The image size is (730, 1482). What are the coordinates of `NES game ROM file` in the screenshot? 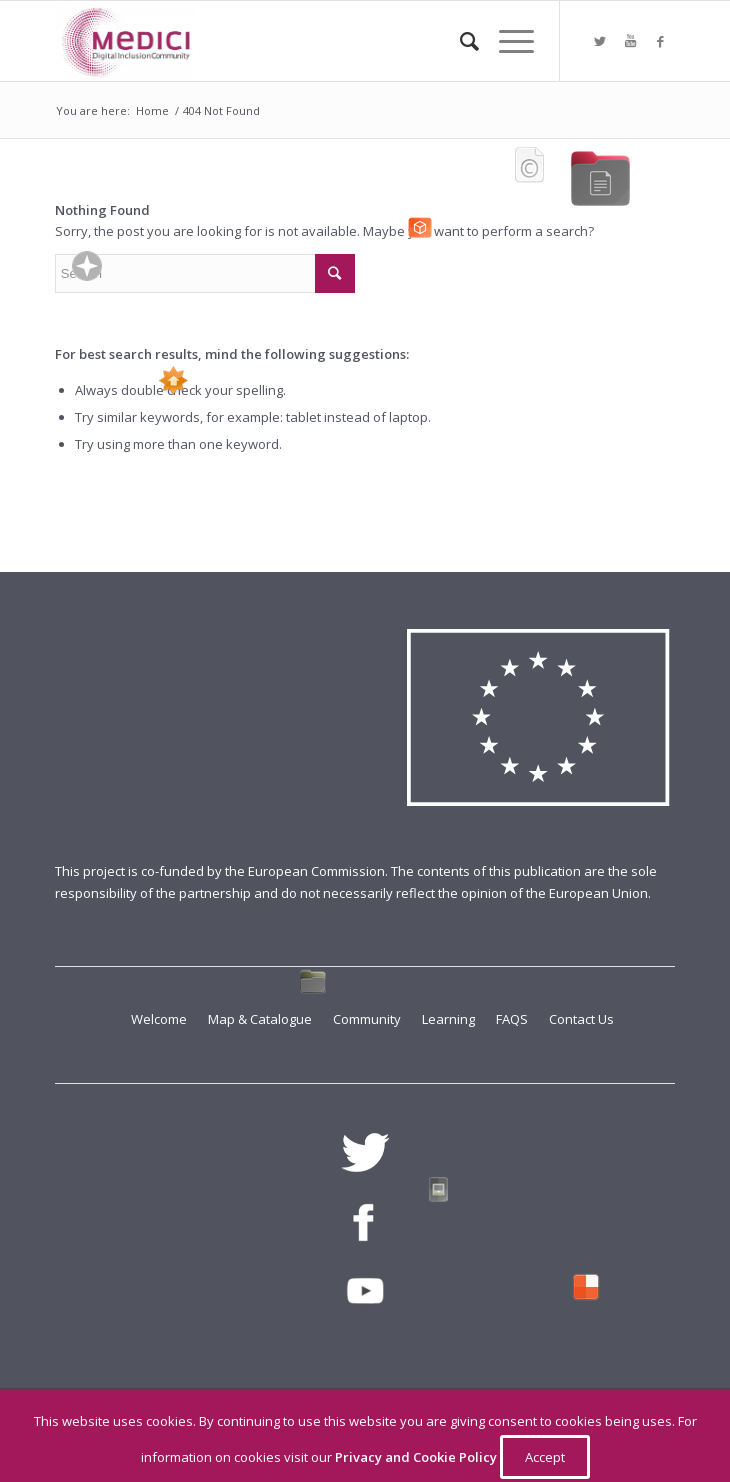 It's located at (438, 1189).